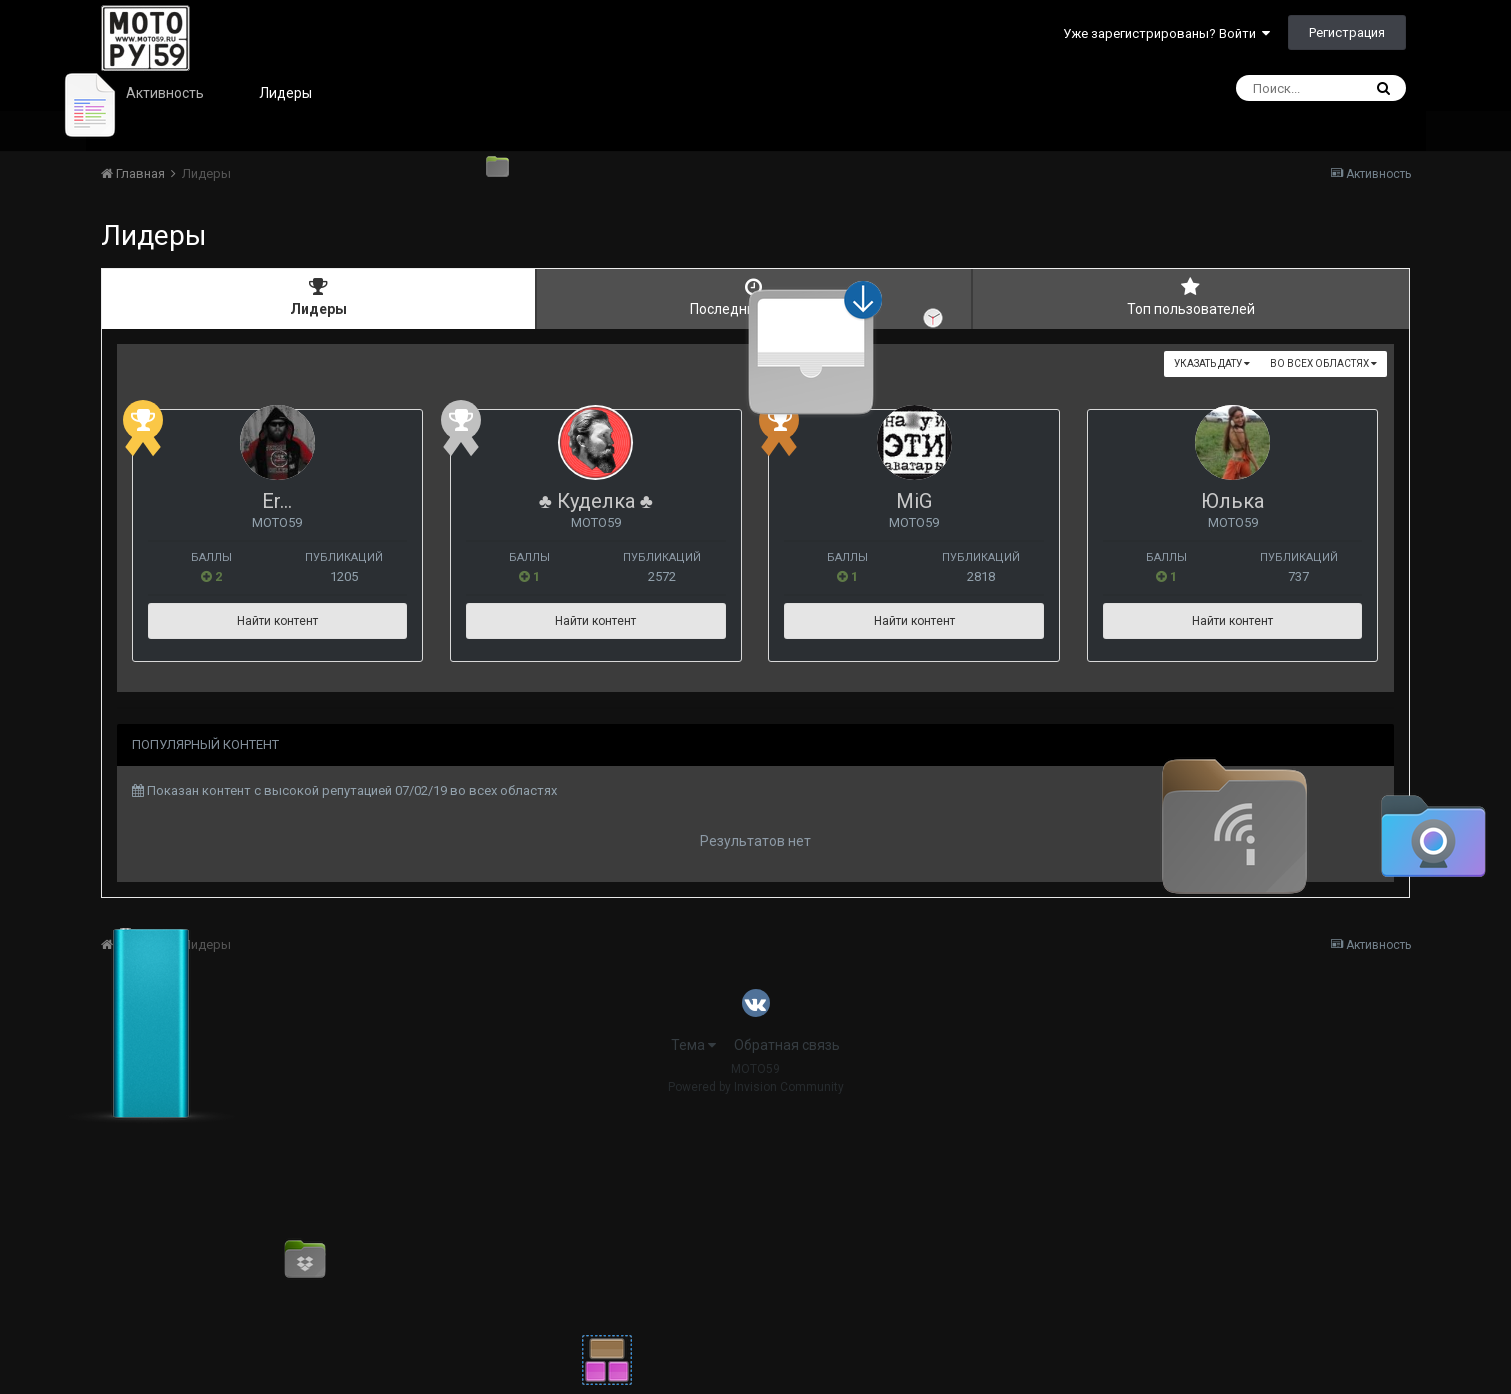 The image size is (1511, 1394). What do you see at coordinates (1234, 826) in the screenshot?
I see `open insync cloud sync folder` at bounding box center [1234, 826].